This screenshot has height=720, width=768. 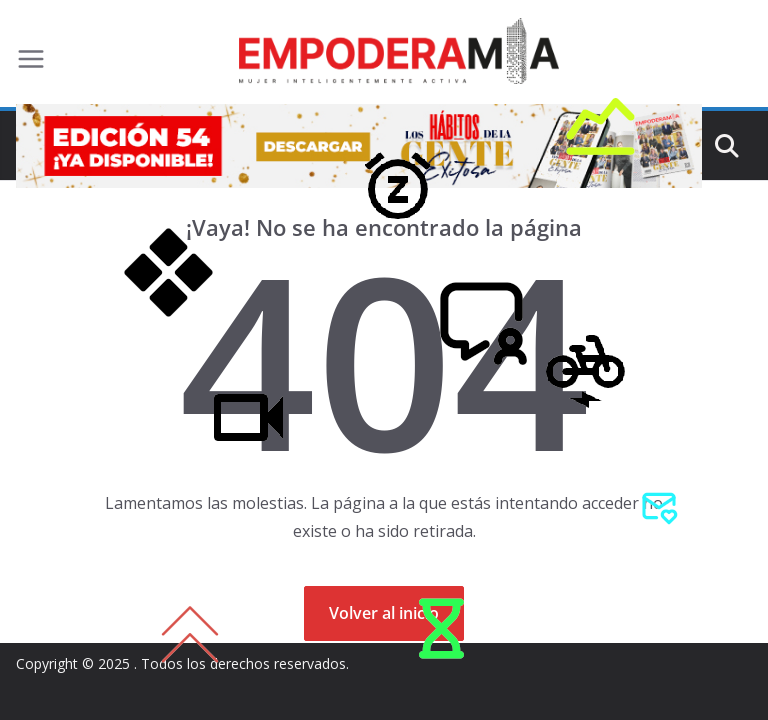 What do you see at coordinates (398, 186) in the screenshot?
I see `snooze an alarm or reminder` at bounding box center [398, 186].